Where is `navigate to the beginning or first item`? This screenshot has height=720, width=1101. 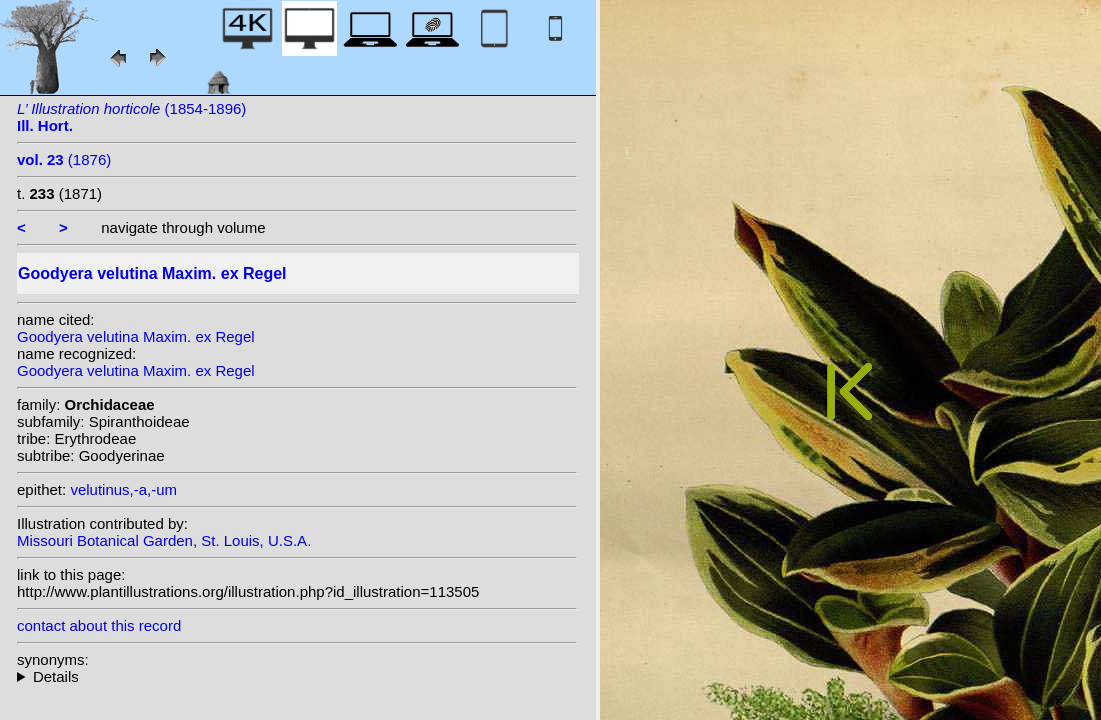 navigate to the beginning or first item is located at coordinates (848, 391).